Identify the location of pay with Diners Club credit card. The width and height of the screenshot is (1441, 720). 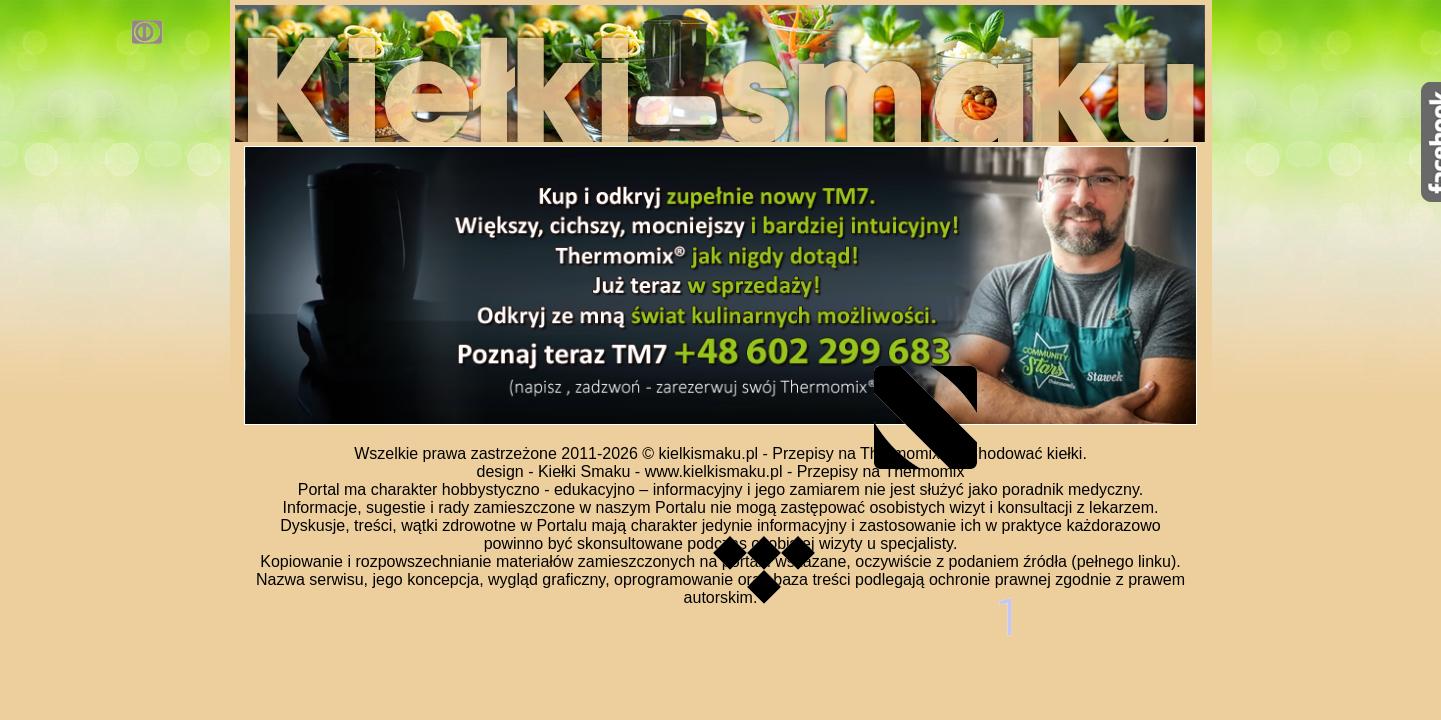
(147, 32).